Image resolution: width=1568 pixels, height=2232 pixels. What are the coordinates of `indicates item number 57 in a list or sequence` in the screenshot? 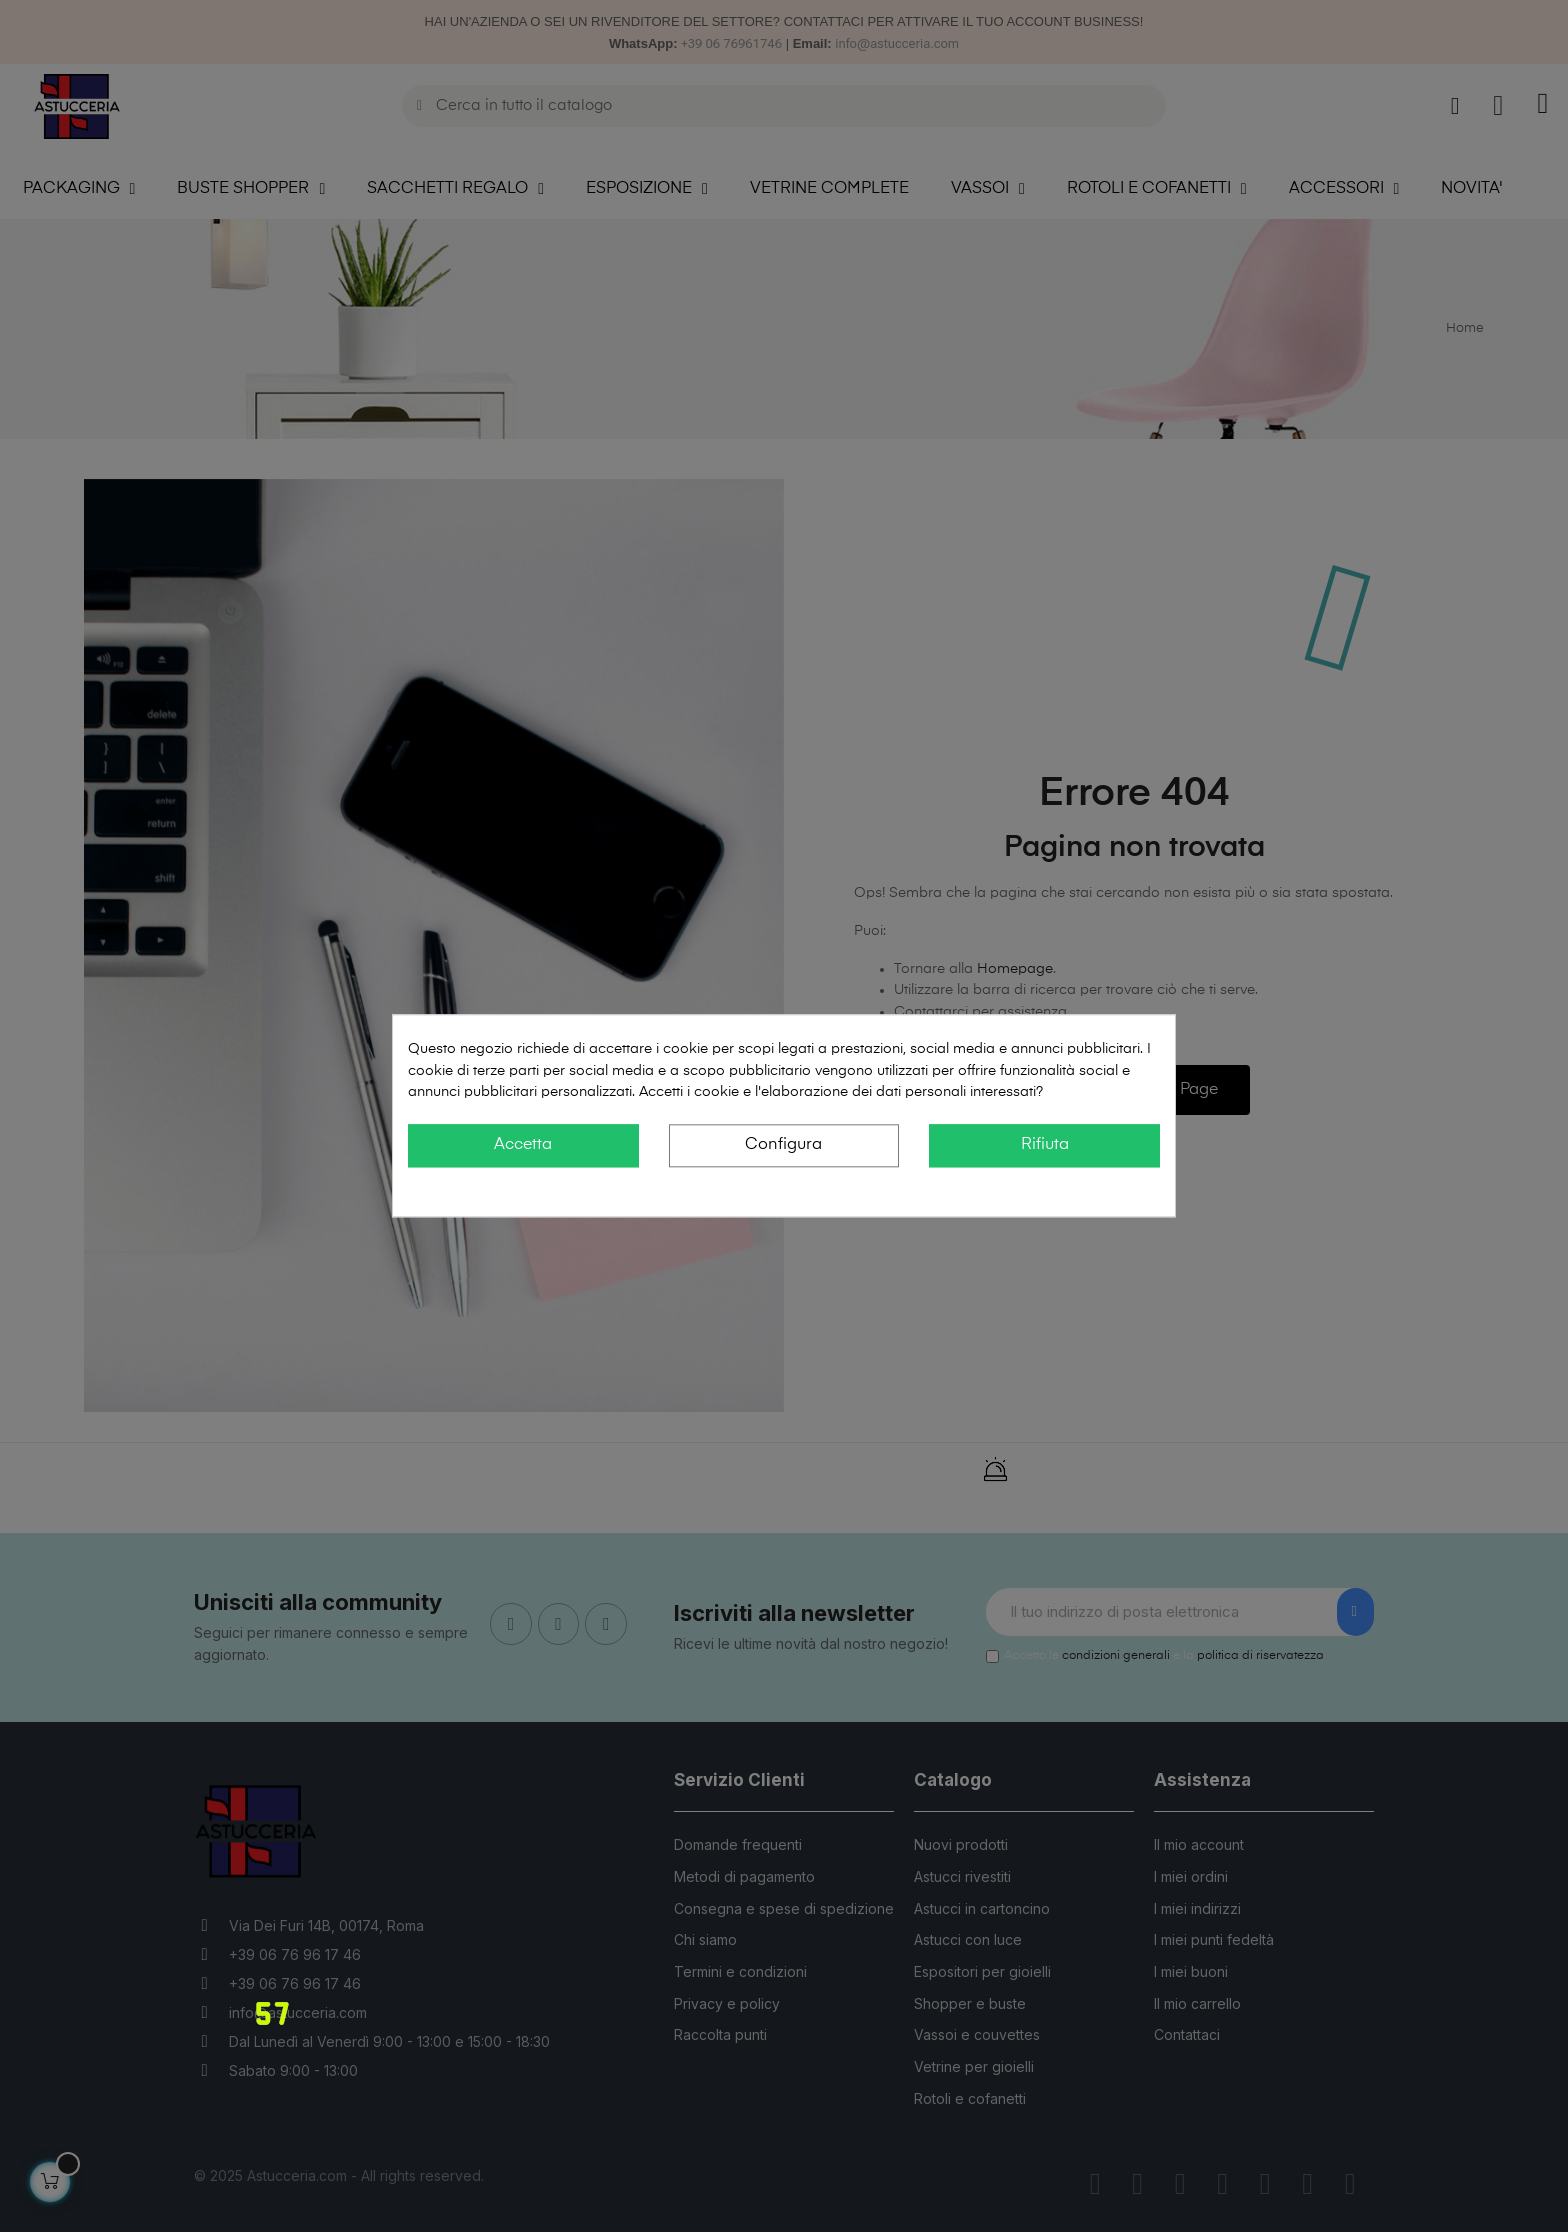 It's located at (272, 2013).